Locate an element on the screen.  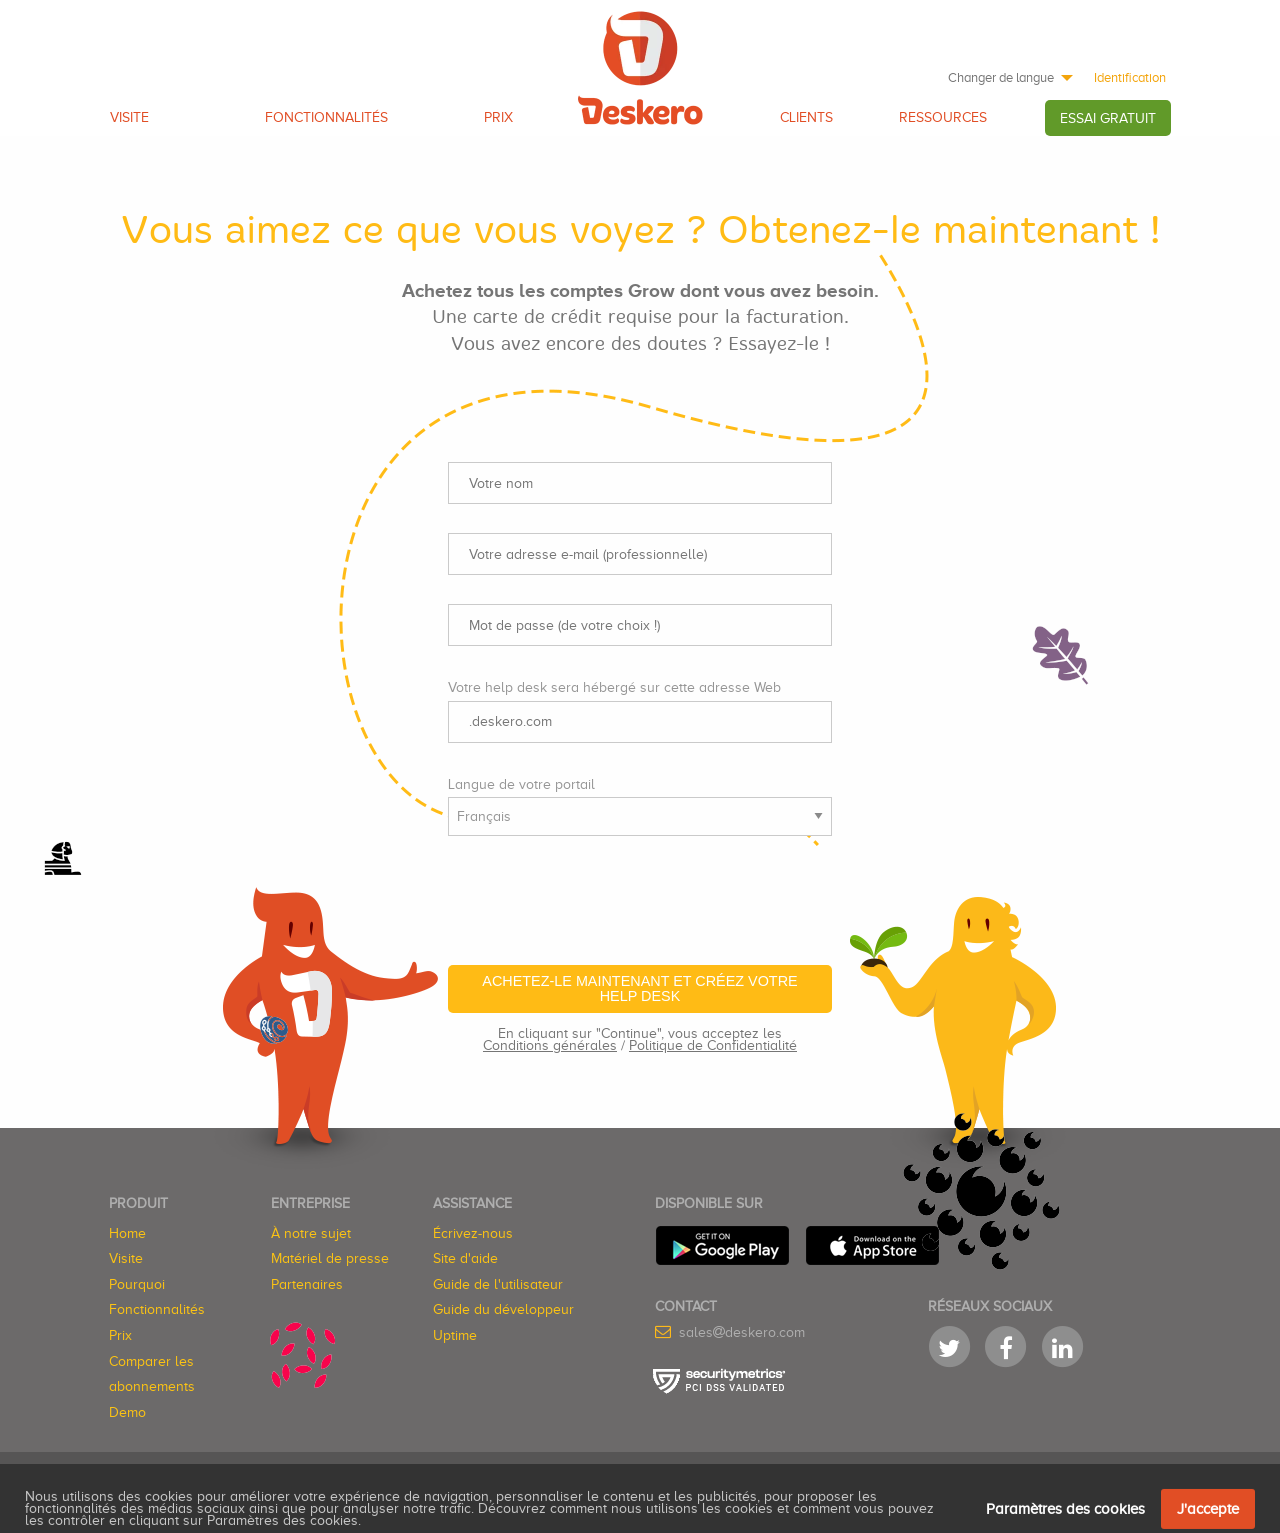
represents nature or environmental category is located at coordinates (1060, 655).